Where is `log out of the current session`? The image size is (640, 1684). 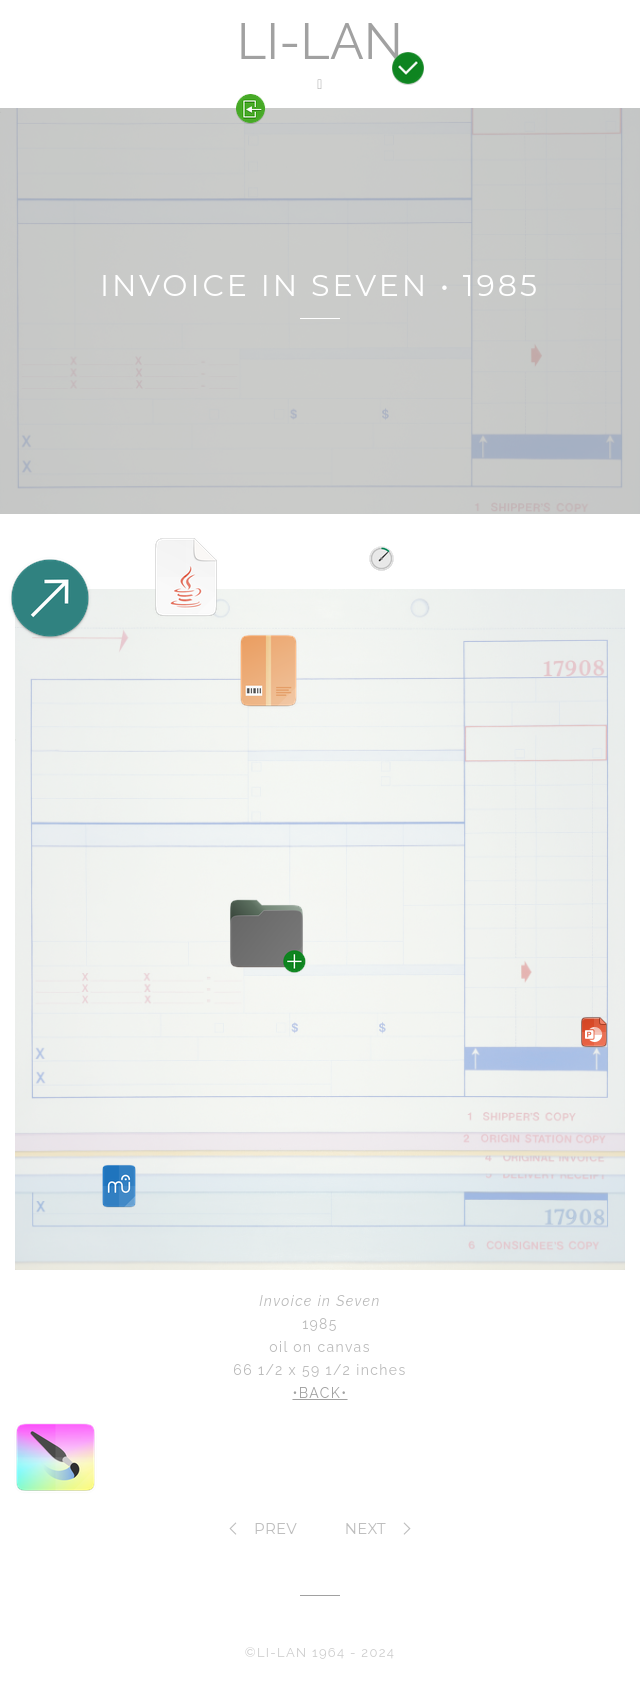 log out of the current session is located at coordinates (251, 109).